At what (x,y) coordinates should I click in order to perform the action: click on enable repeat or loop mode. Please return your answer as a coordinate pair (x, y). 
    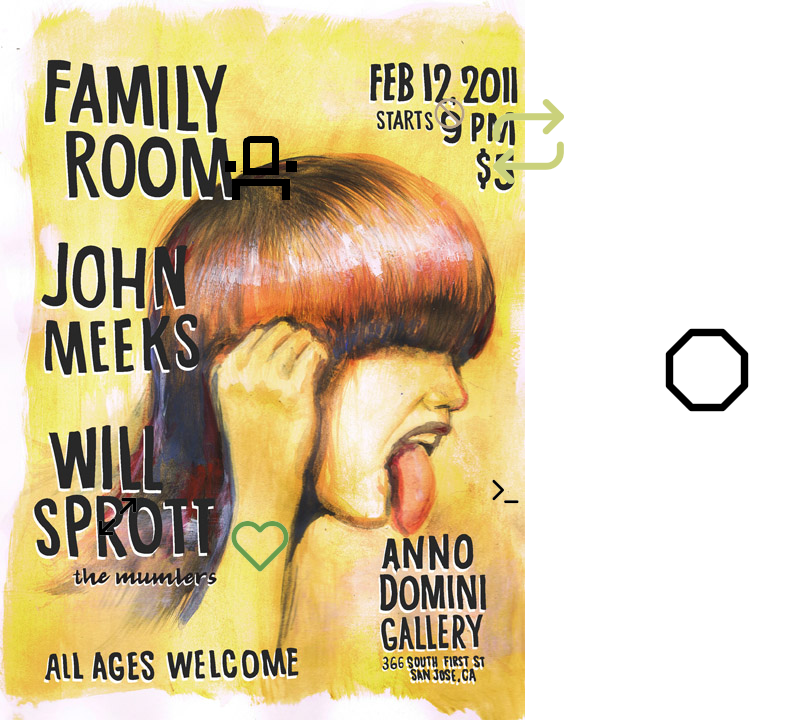
    Looking at the image, I should click on (528, 141).